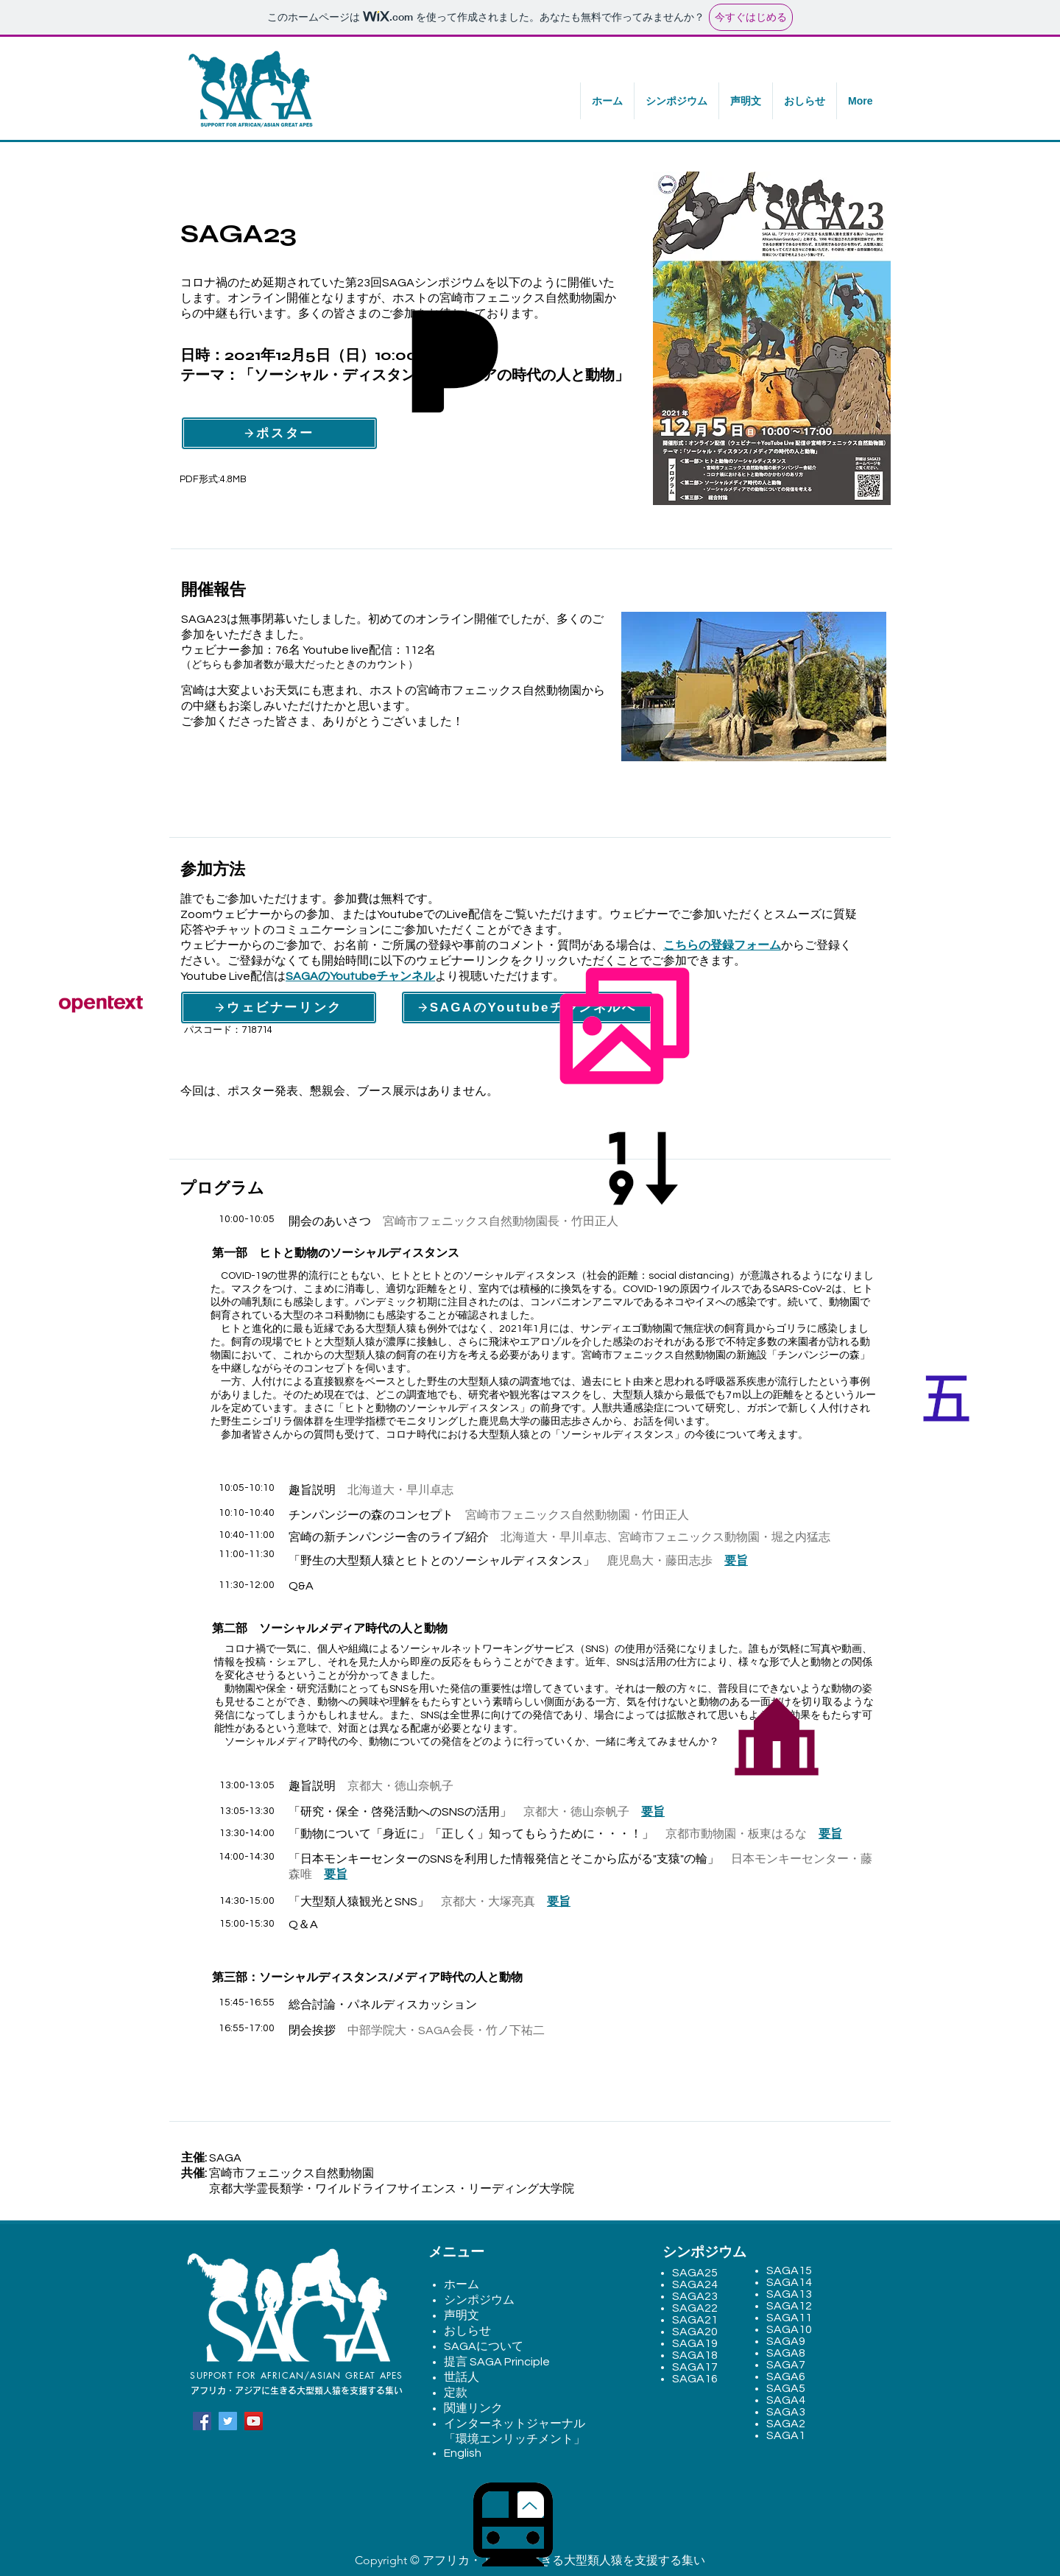 This screenshot has height=2576, width=1060. Describe the element at coordinates (637, 1168) in the screenshot. I see `sort numbers in ascending order` at that location.